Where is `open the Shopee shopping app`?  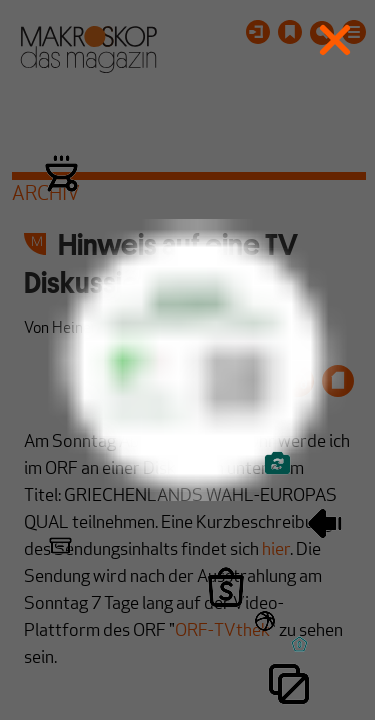 open the Shopee shopping app is located at coordinates (226, 587).